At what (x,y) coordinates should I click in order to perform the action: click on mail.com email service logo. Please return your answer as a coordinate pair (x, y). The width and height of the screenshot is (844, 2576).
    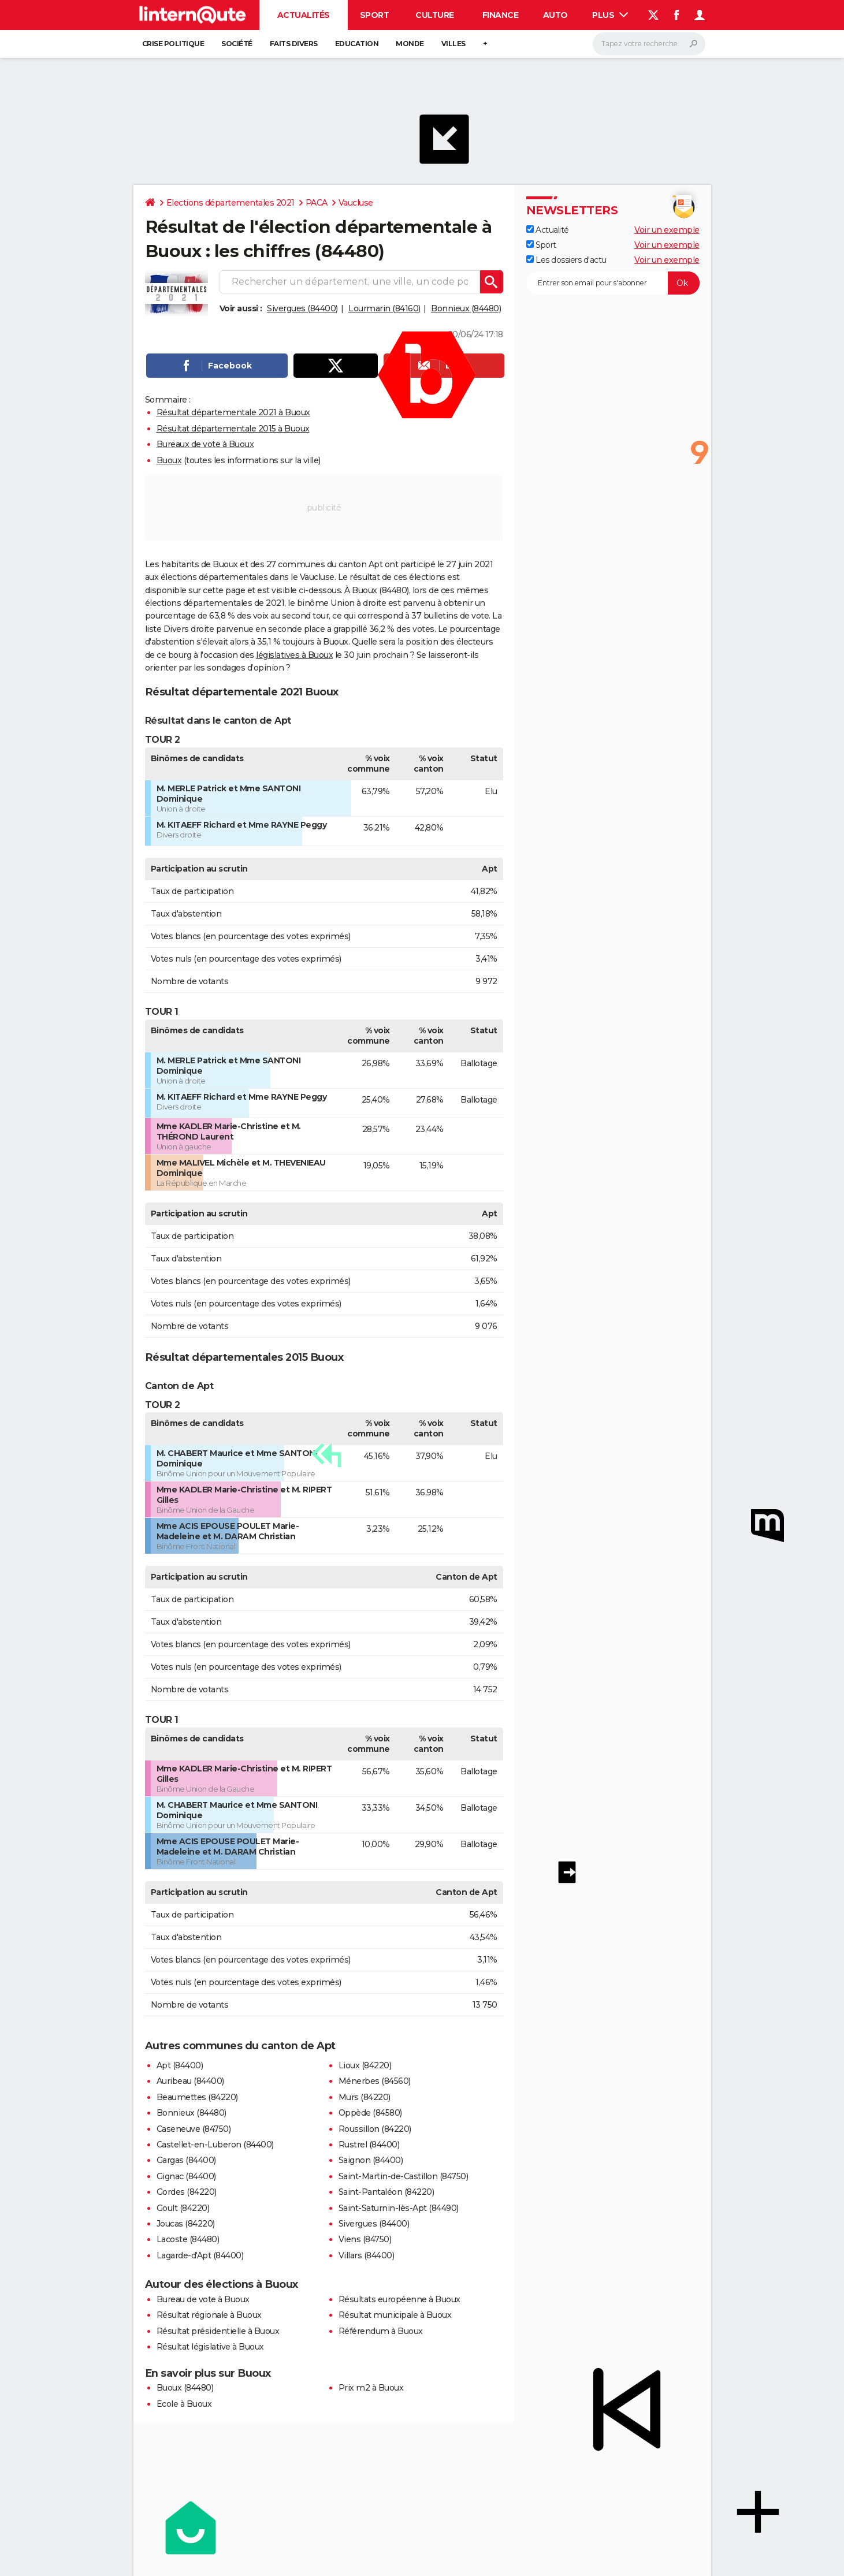
    Looking at the image, I should click on (767, 1525).